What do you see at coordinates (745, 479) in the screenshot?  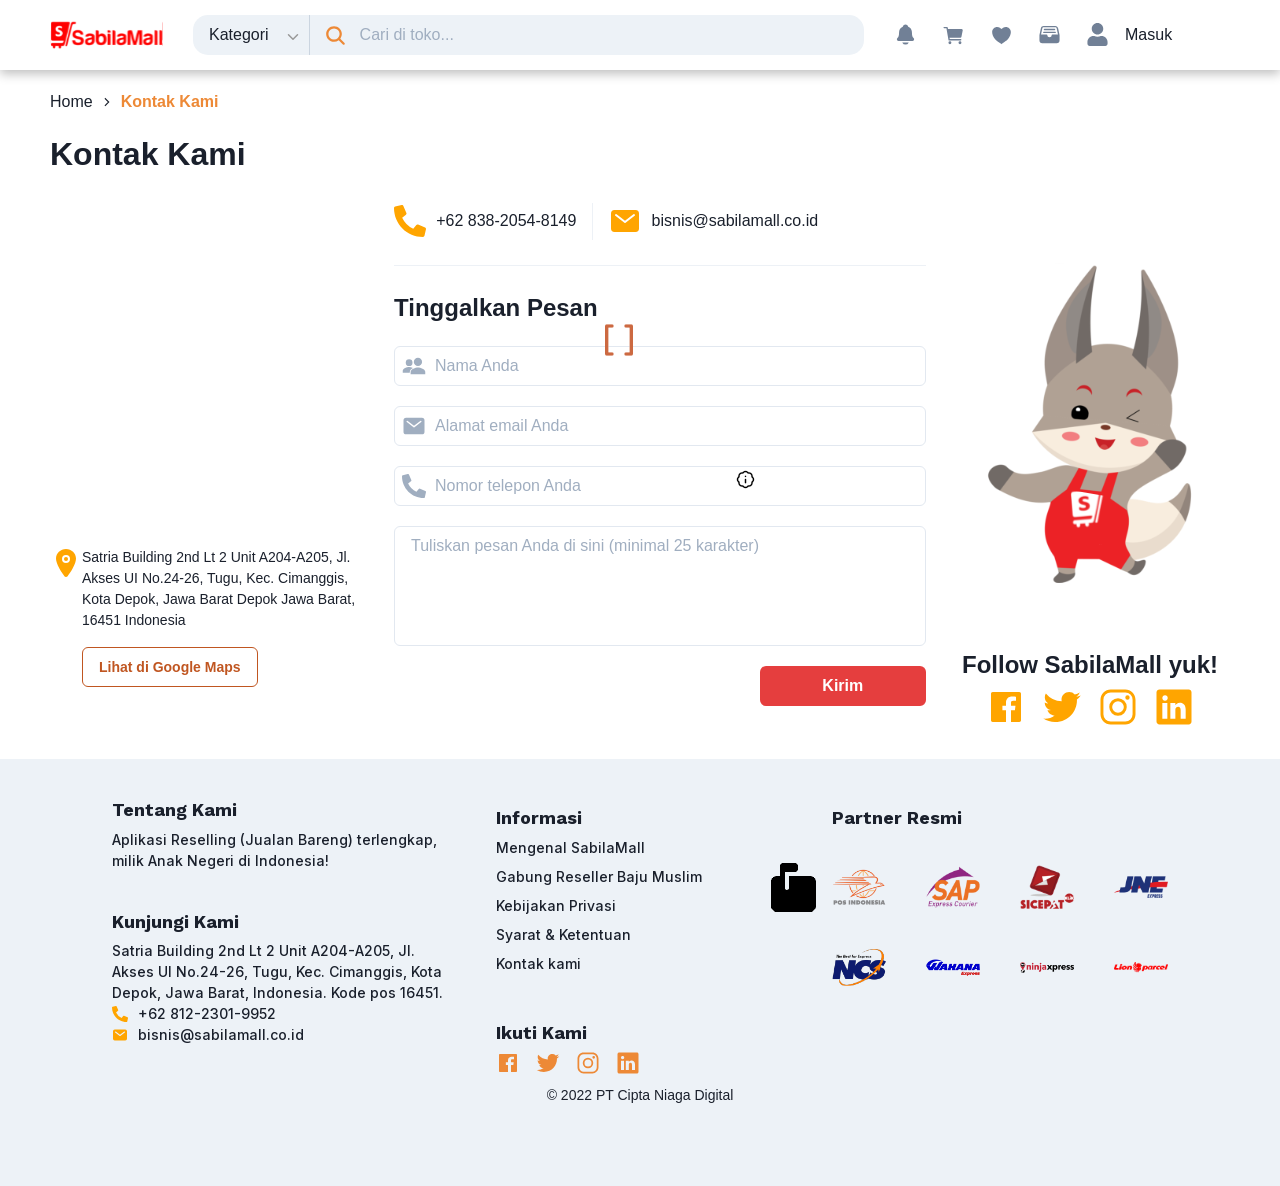 I see `view information or details` at bounding box center [745, 479].